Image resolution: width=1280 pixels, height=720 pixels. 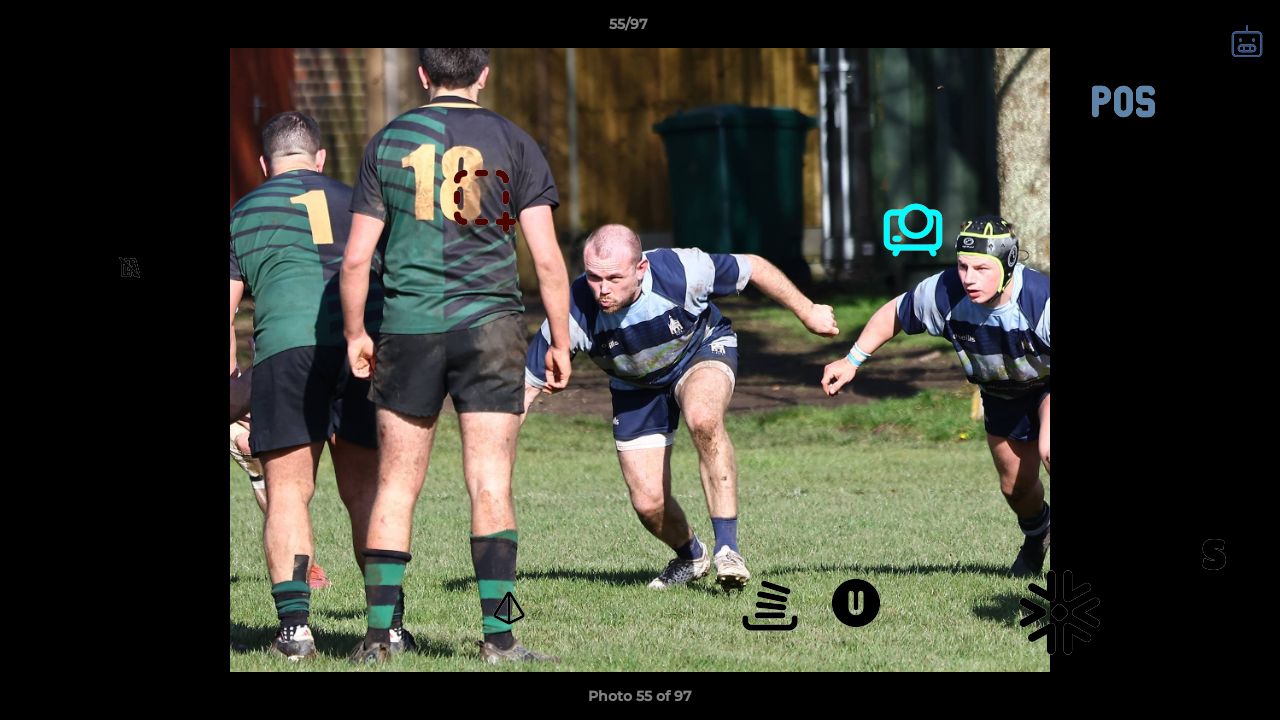 What do you see at coordinates (509, 608) in the screenshot?
I see `view 3D model or object` at bounding box center [509, 608].